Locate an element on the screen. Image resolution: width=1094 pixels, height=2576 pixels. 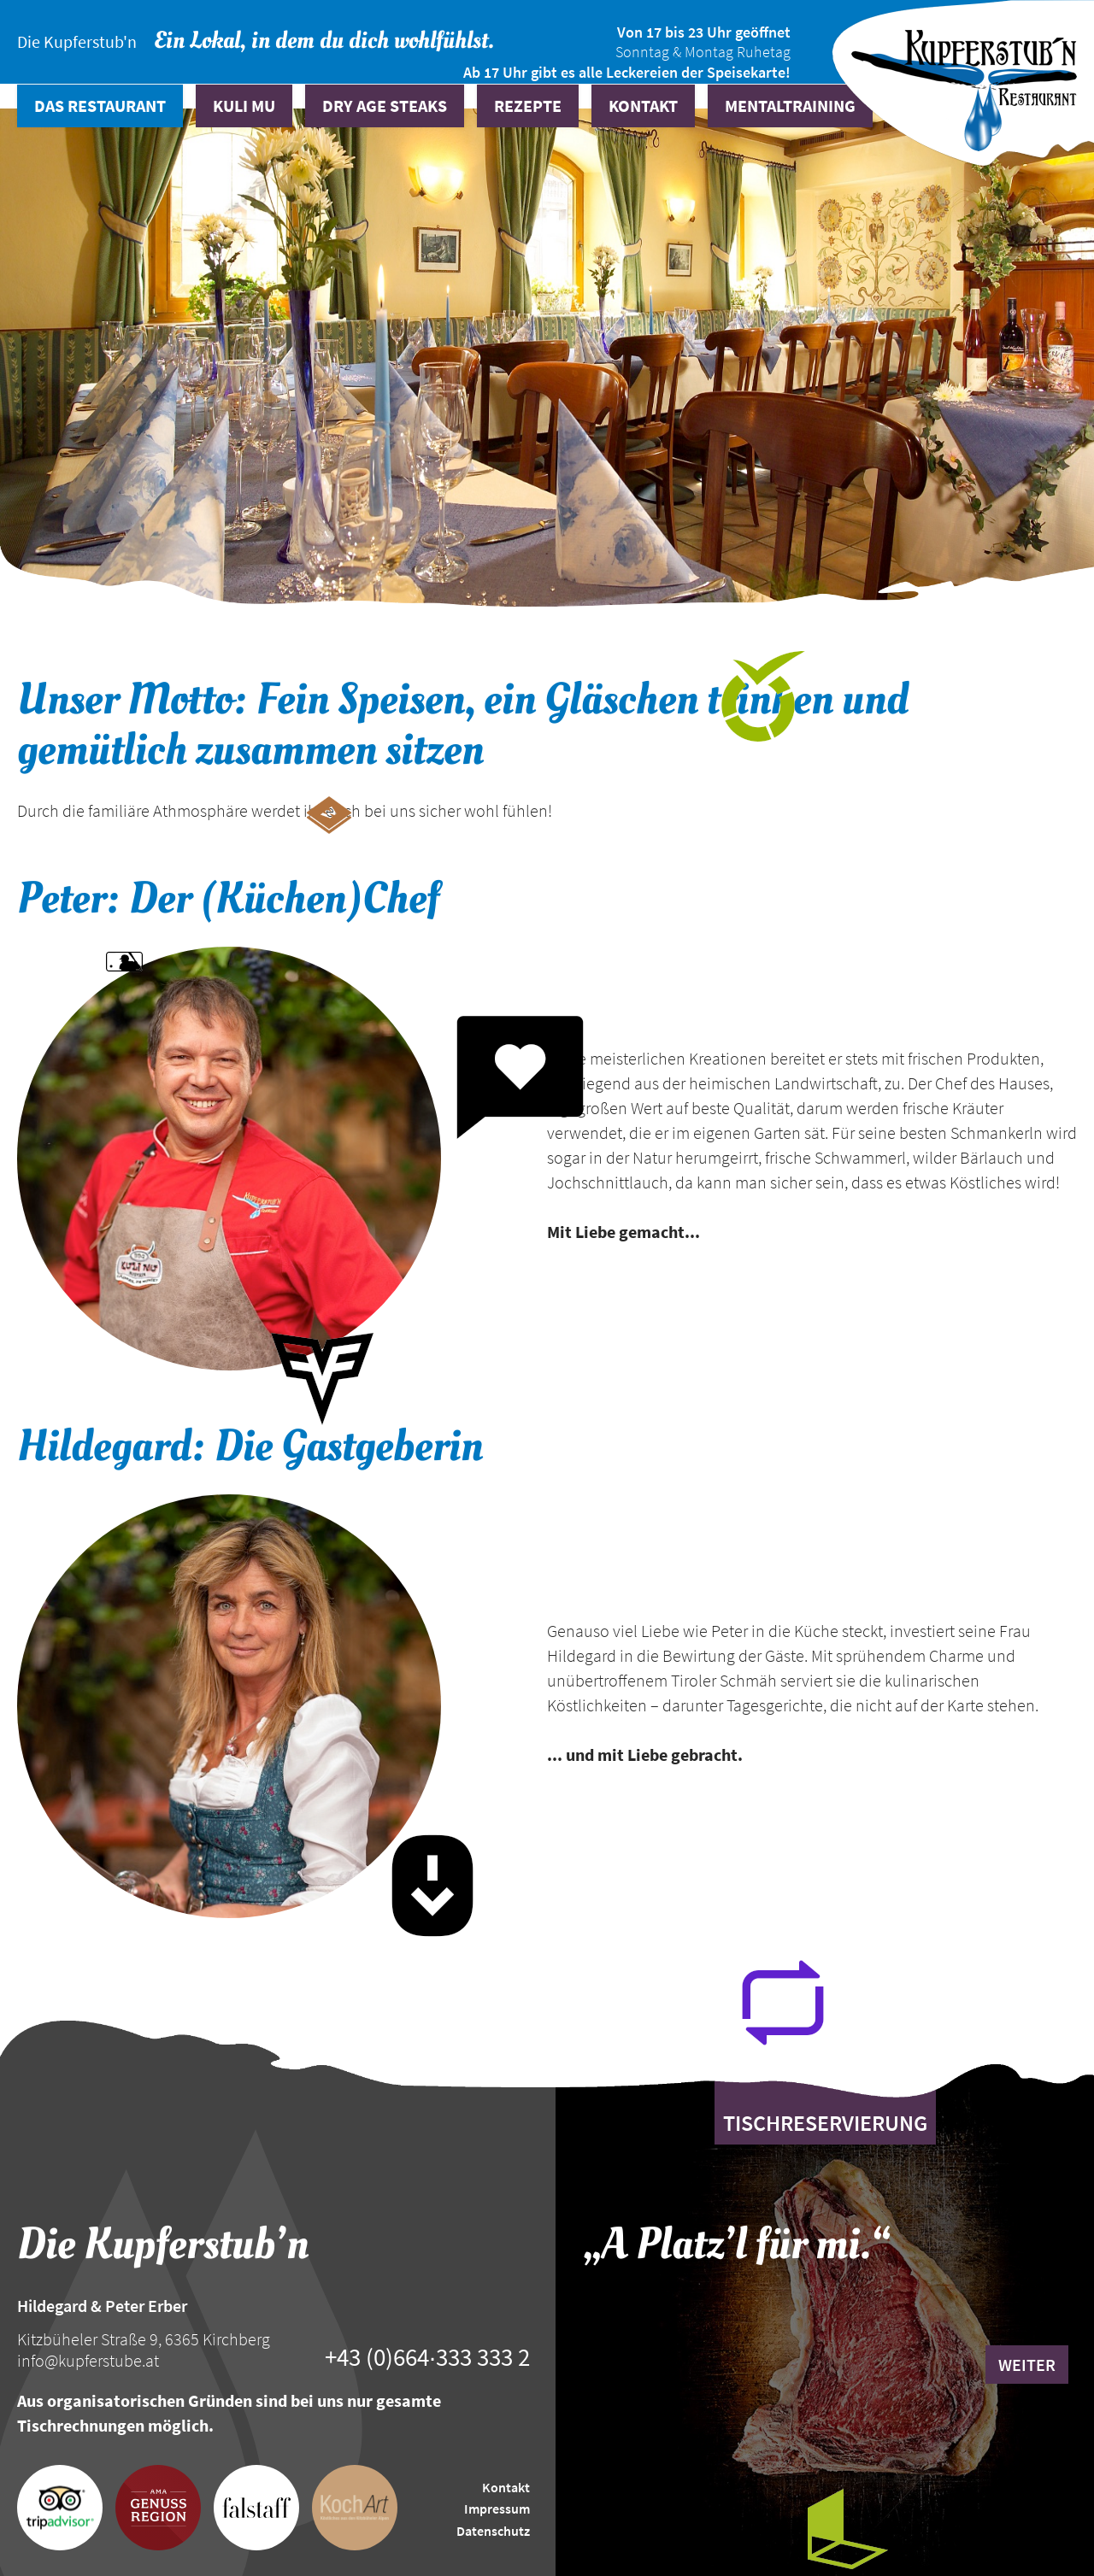
view liked or favorited messages is located at coordinates (520, 1072).